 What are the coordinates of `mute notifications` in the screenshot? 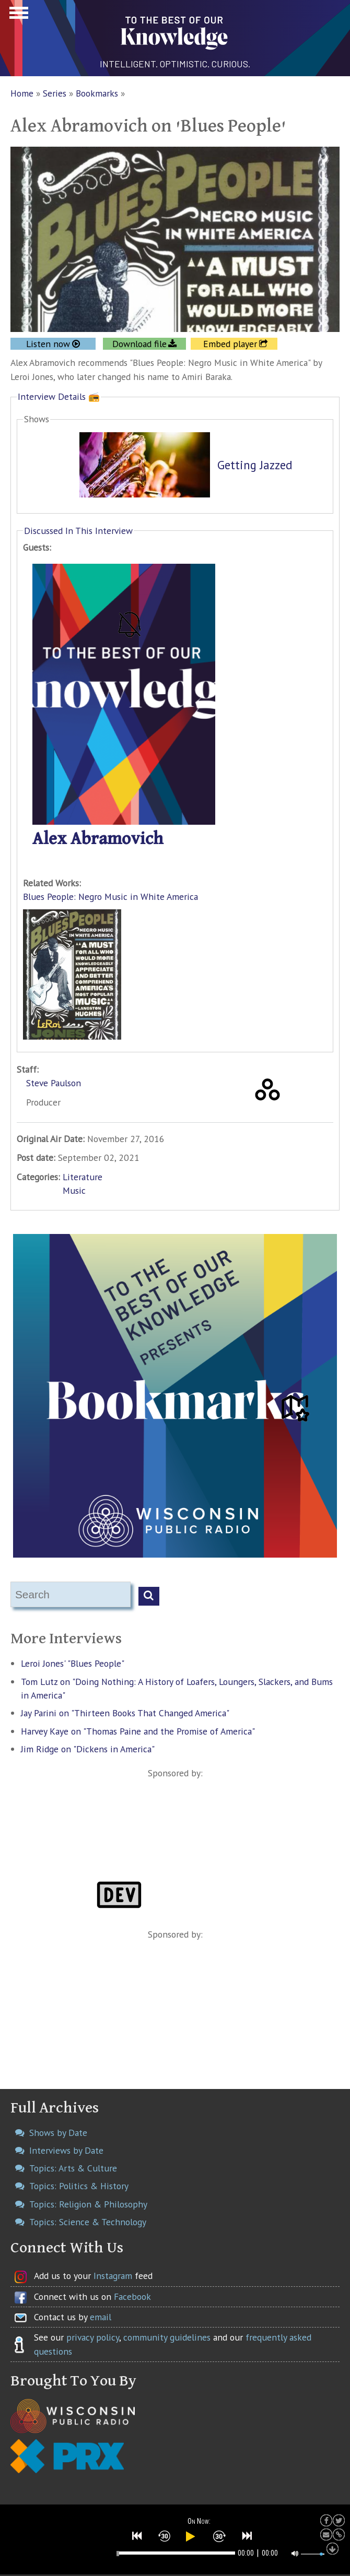 It's located at (130, 624).